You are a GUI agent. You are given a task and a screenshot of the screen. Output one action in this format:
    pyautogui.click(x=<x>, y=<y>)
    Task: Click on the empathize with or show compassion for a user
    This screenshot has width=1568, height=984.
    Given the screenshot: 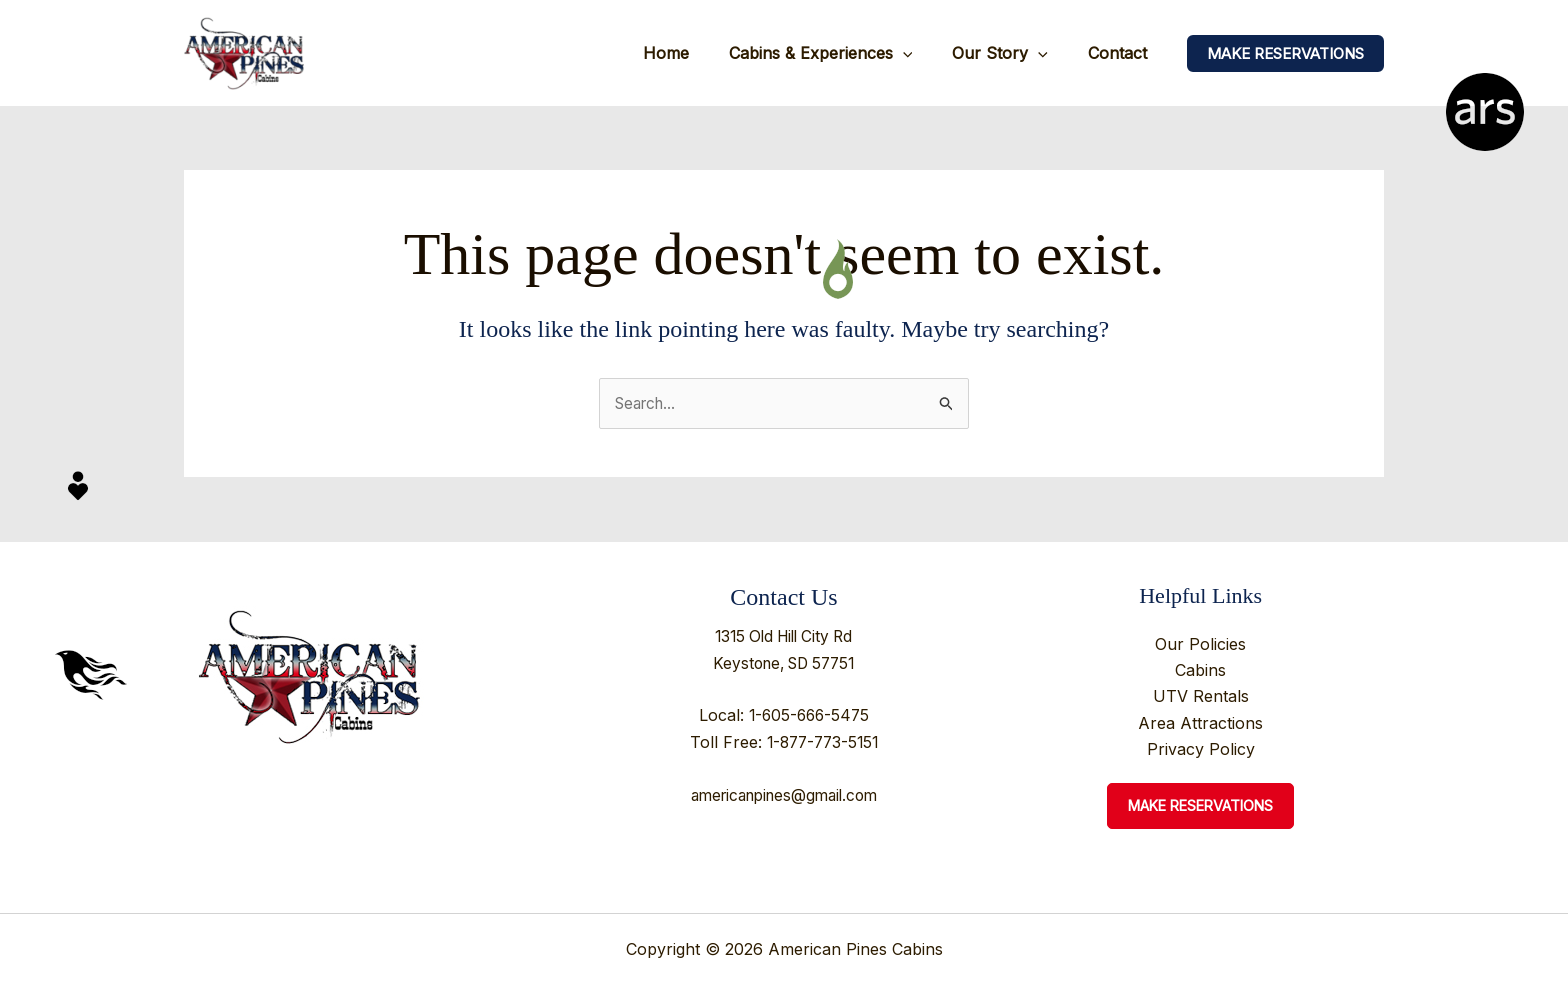 What is the action you would take?
    pyautogui.click(x=78, y=486)
    